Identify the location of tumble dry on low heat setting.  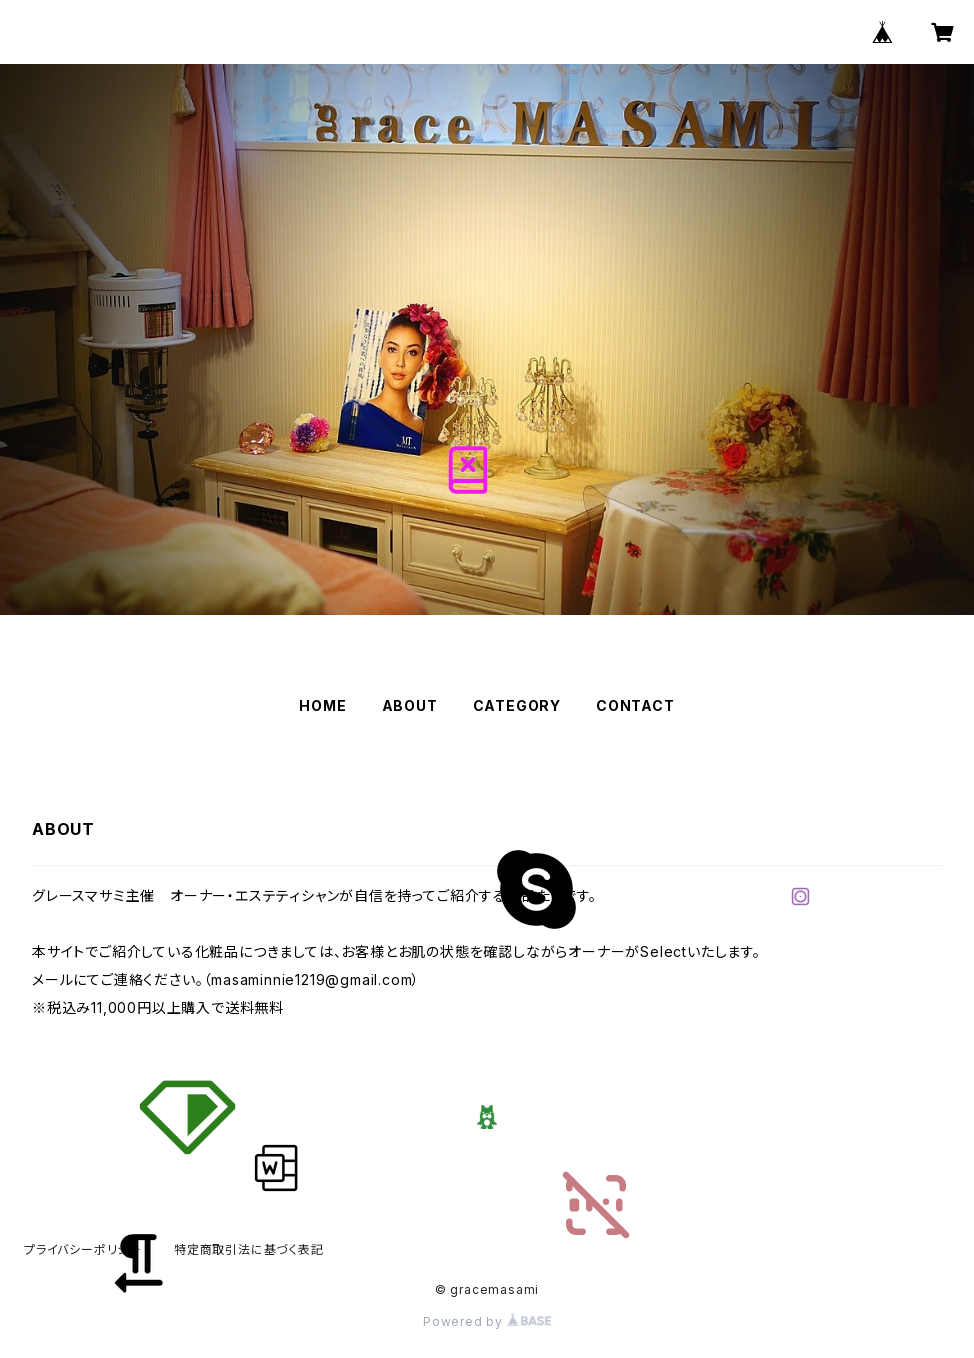
(800, 896).